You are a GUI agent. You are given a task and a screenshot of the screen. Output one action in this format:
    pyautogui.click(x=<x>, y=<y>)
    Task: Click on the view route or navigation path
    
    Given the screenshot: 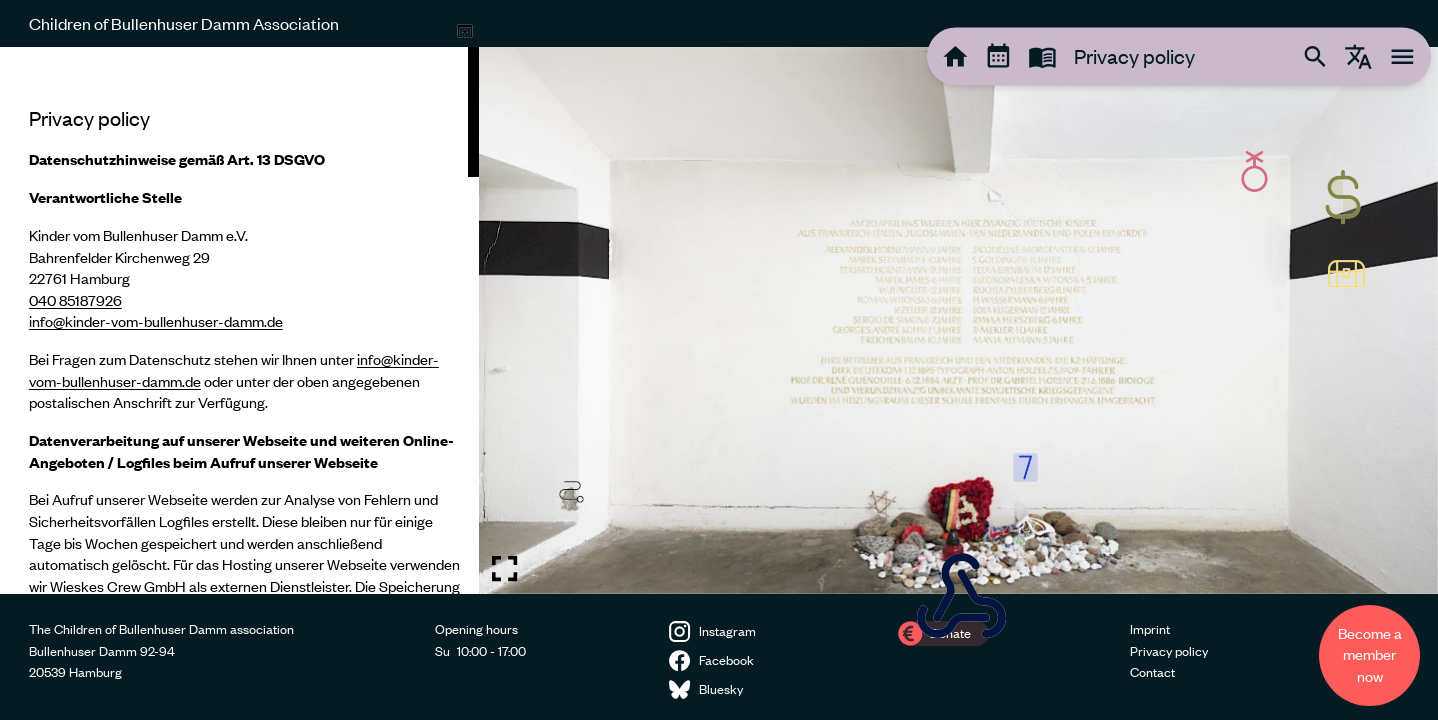 What is the action you would take?
    pyautogui.click(x=571, y=490)
    